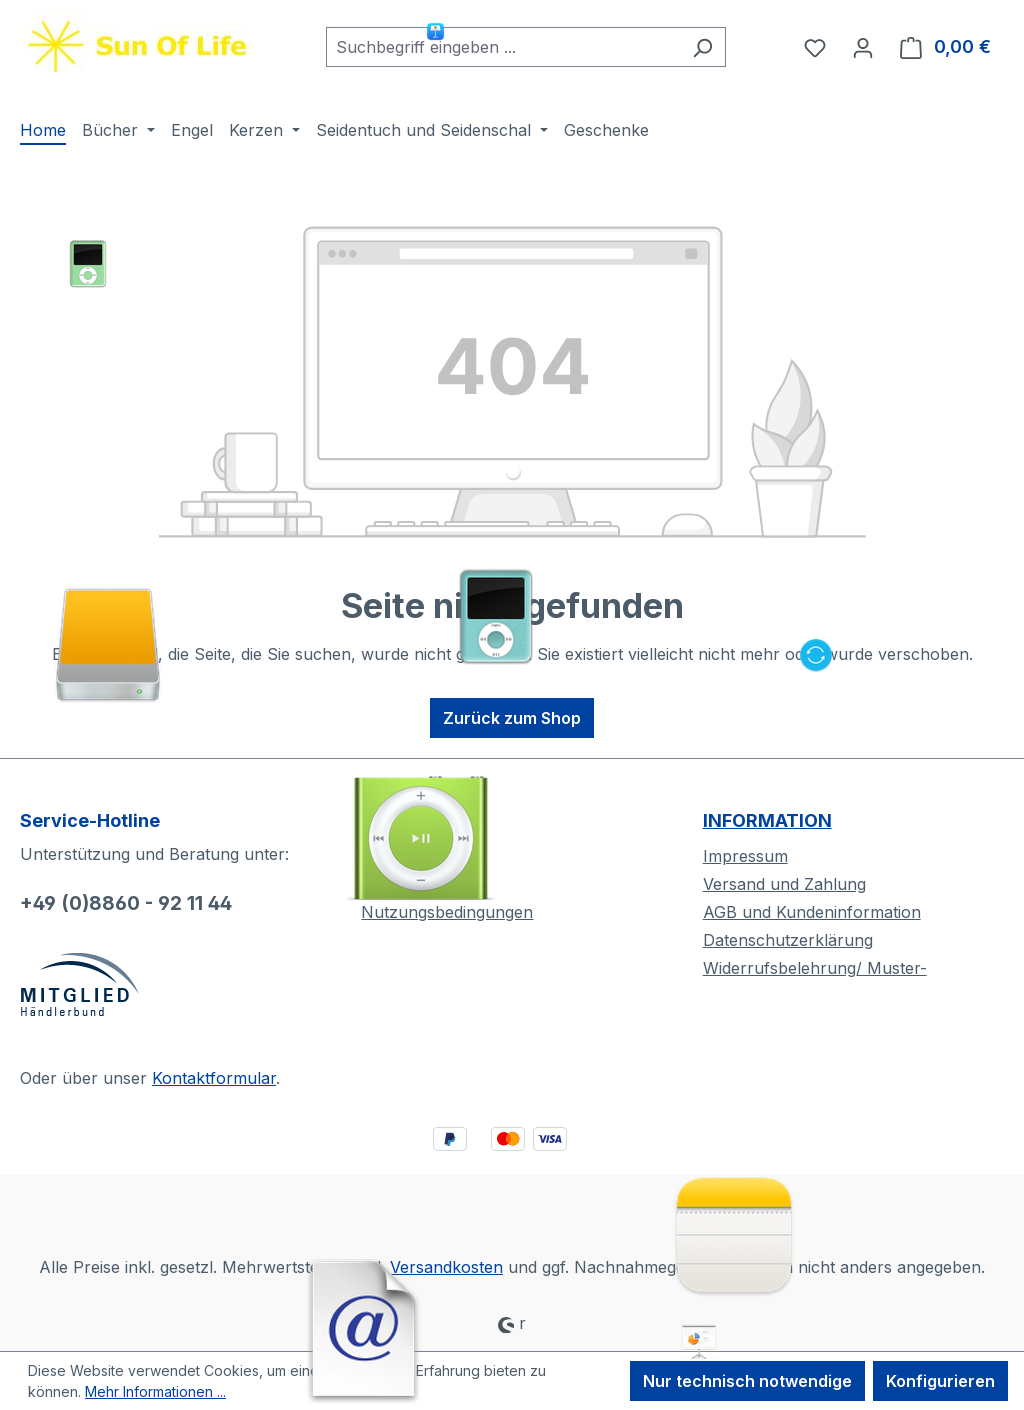  Describe the element at coordinates (816, 655) in the screenshot. I see `file is currently syncing with shared folder` at that location.